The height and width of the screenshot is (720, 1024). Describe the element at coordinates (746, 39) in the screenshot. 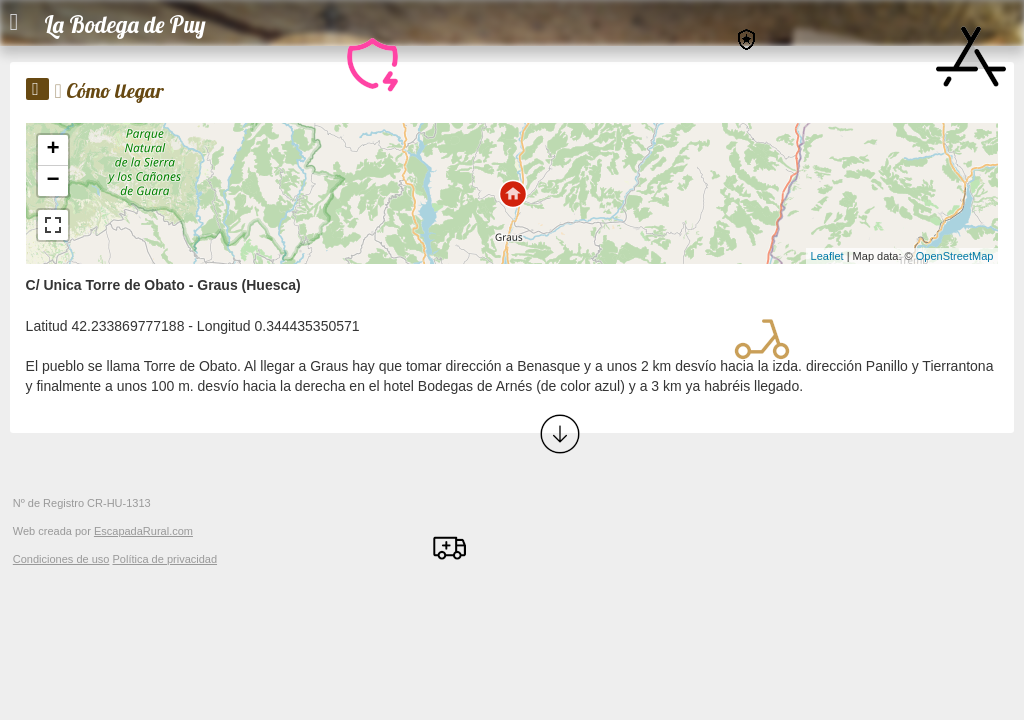

I see `contact local police or emergency services` at that location.